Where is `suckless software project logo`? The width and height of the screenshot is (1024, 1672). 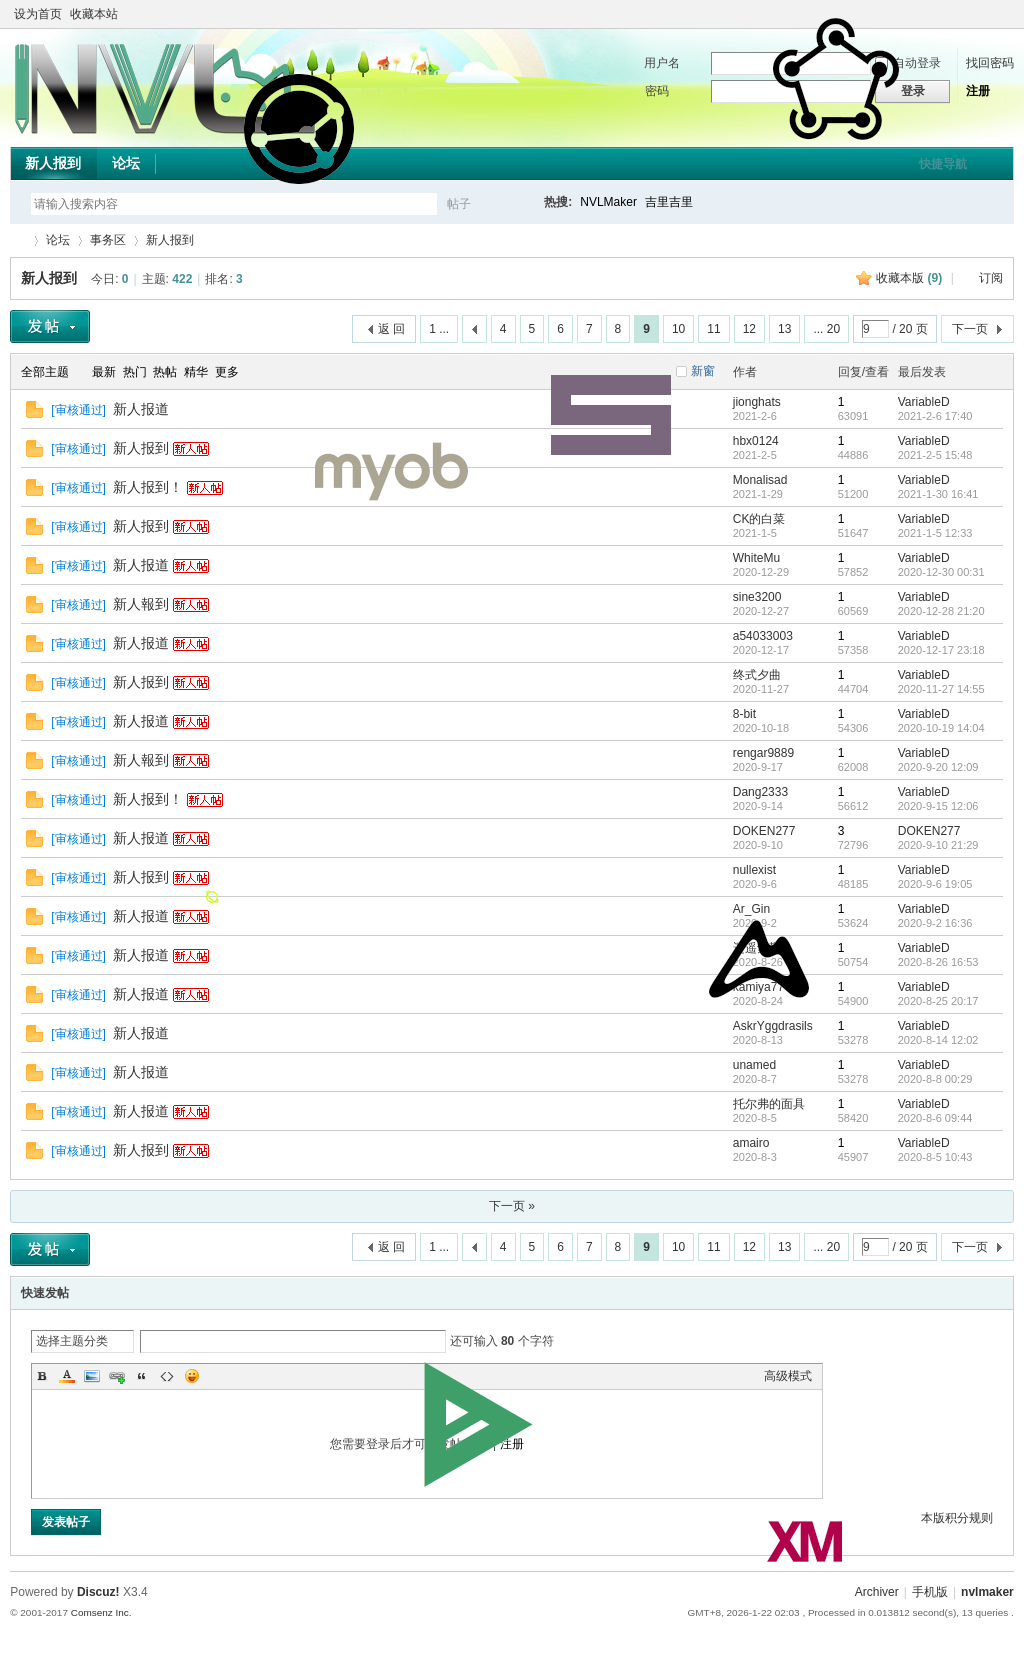
suckless software project logo is located at coordinates (611, 415).